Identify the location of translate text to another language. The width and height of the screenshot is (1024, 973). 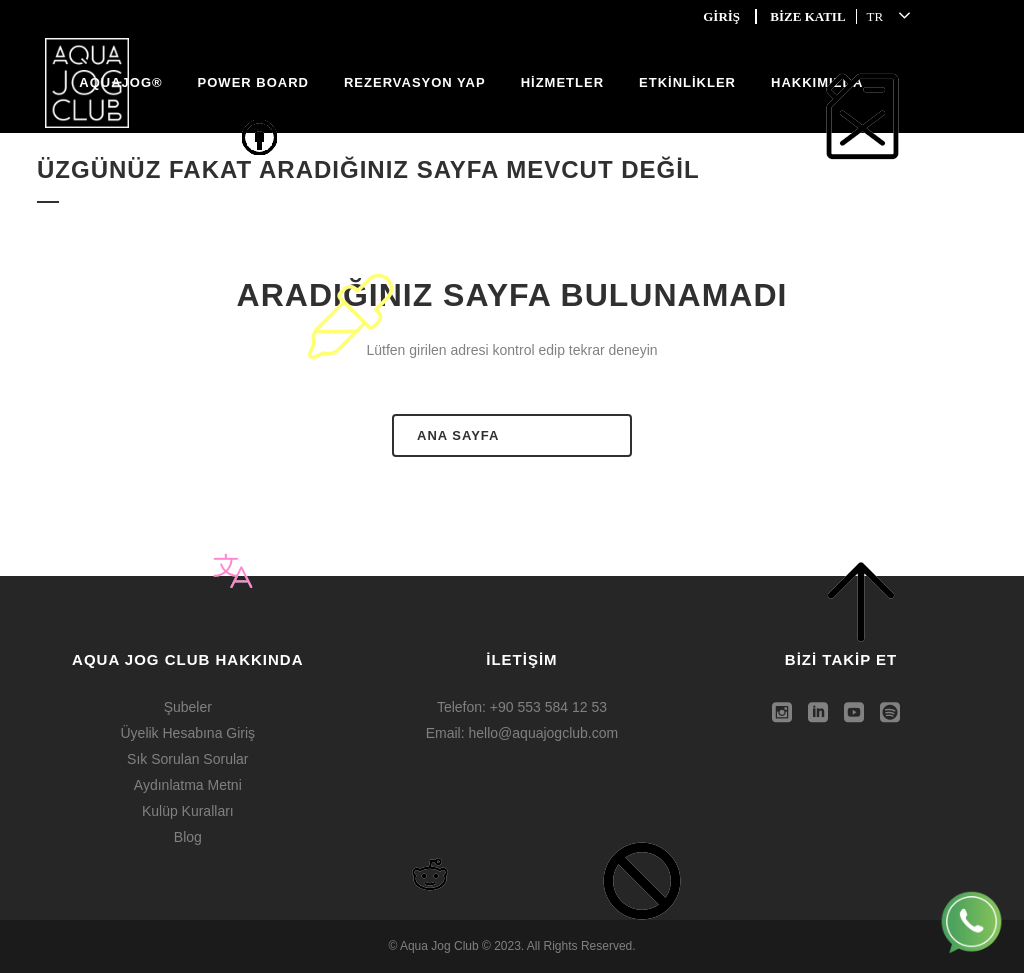
(231, 571).